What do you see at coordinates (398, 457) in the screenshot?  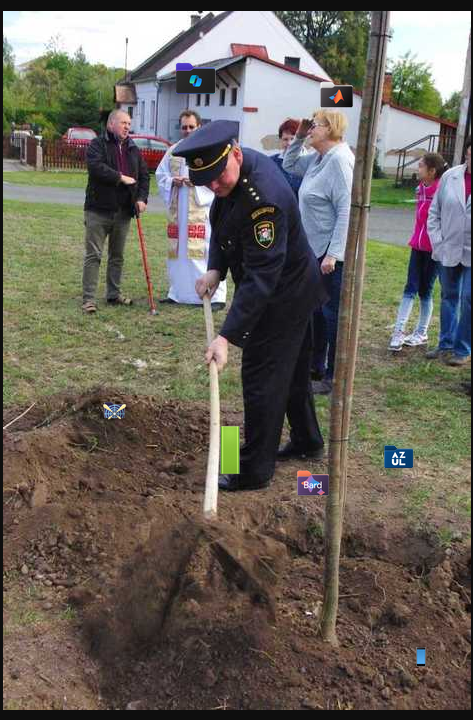 I see `open the azul folder` at bounding box center [398, 457].